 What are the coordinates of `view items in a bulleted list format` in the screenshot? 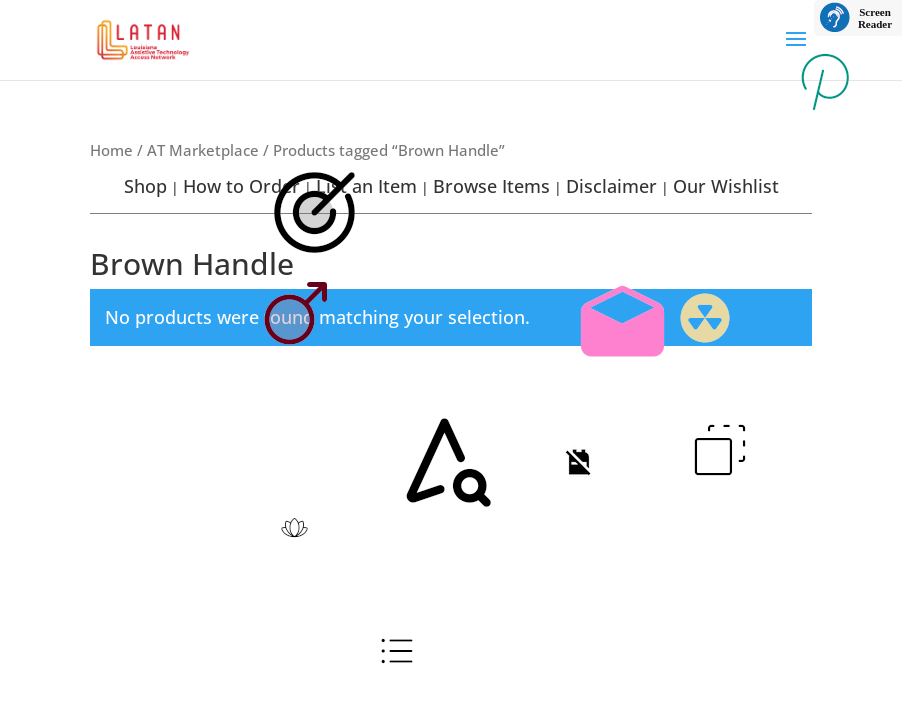 It's located at (397, 651).